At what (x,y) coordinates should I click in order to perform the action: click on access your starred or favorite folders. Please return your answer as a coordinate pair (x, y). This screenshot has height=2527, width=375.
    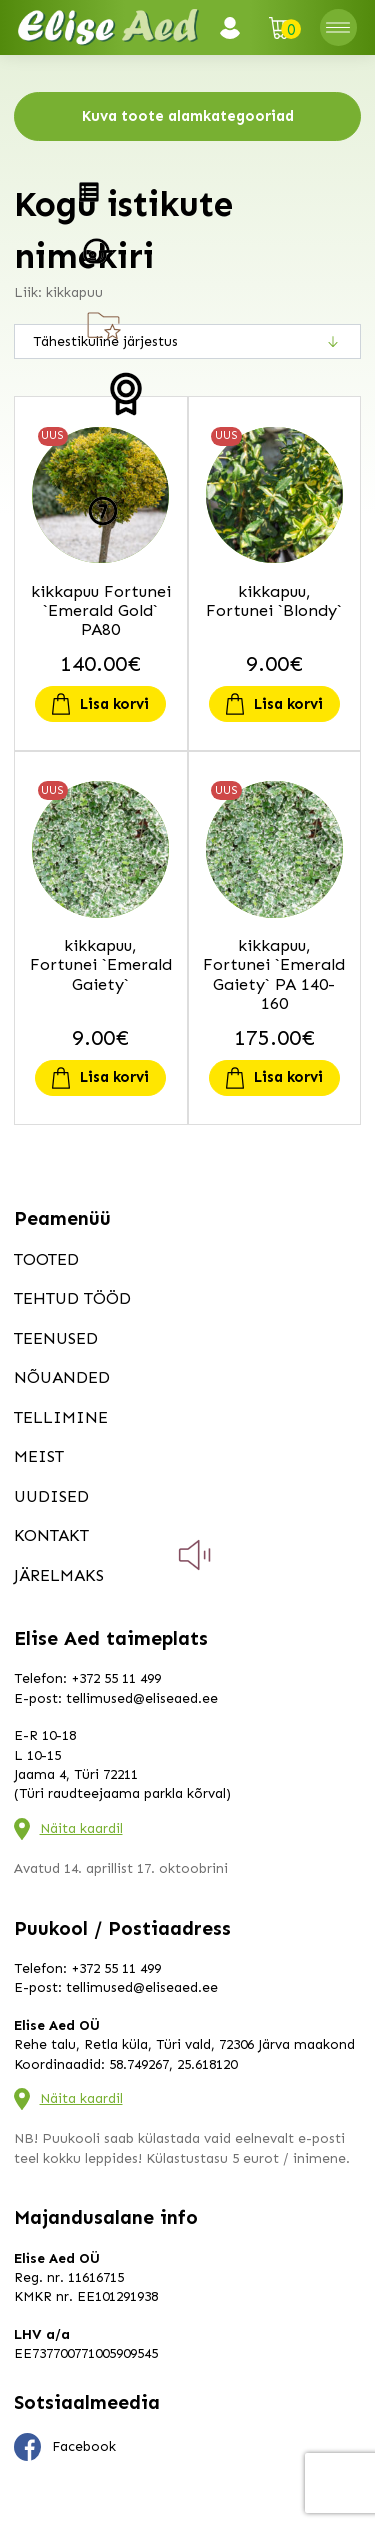
    Looking at the image, I should click on (103, 324).